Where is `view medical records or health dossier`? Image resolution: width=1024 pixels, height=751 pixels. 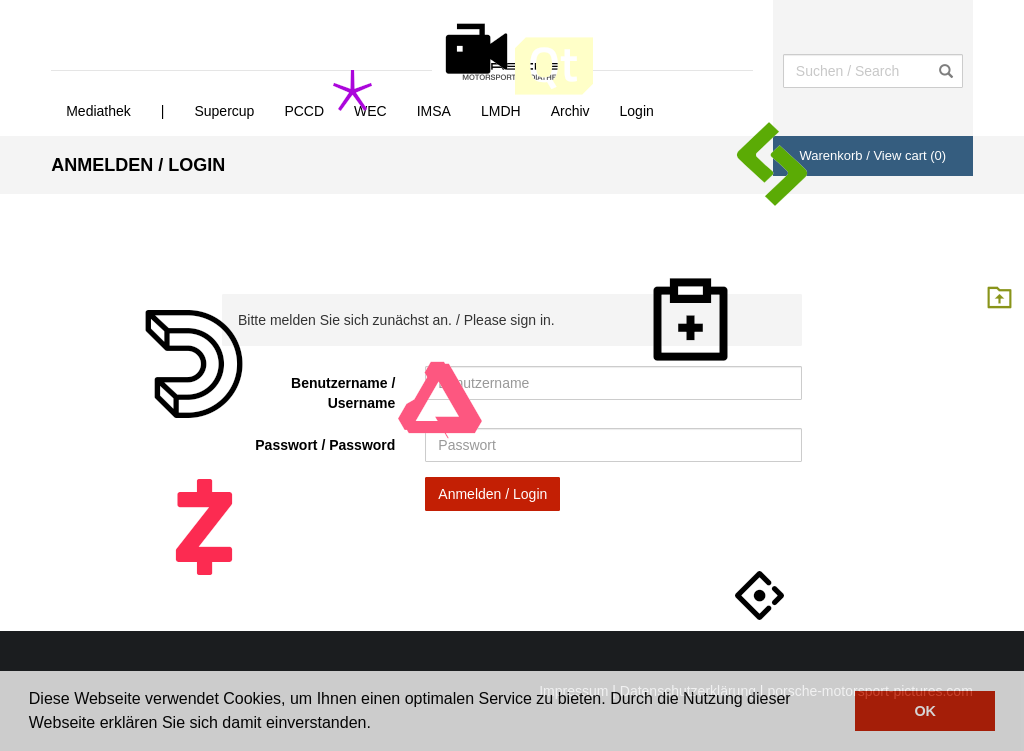
view medical records or health dossier is located at coordinates (690, 319).